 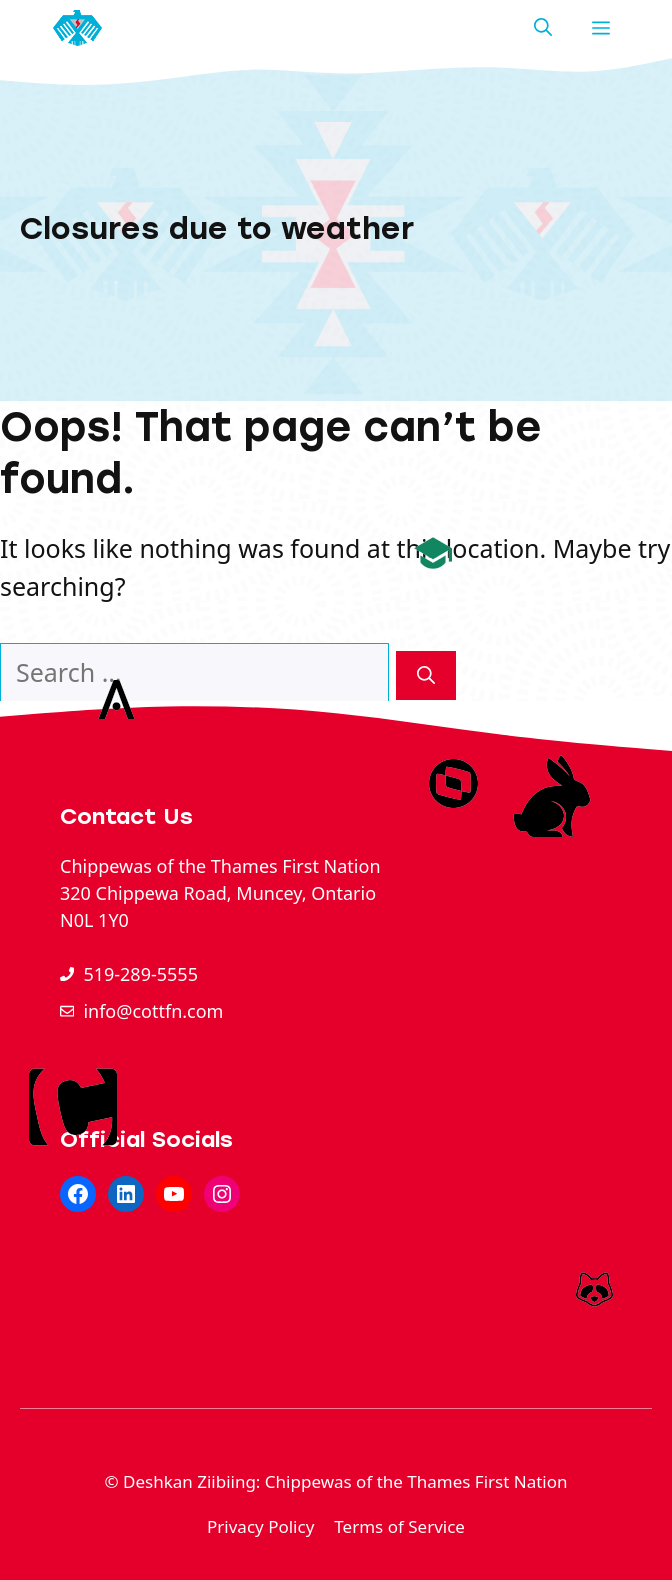 I want to click on open protocols.io website or app, so click(x=594, y=1289).